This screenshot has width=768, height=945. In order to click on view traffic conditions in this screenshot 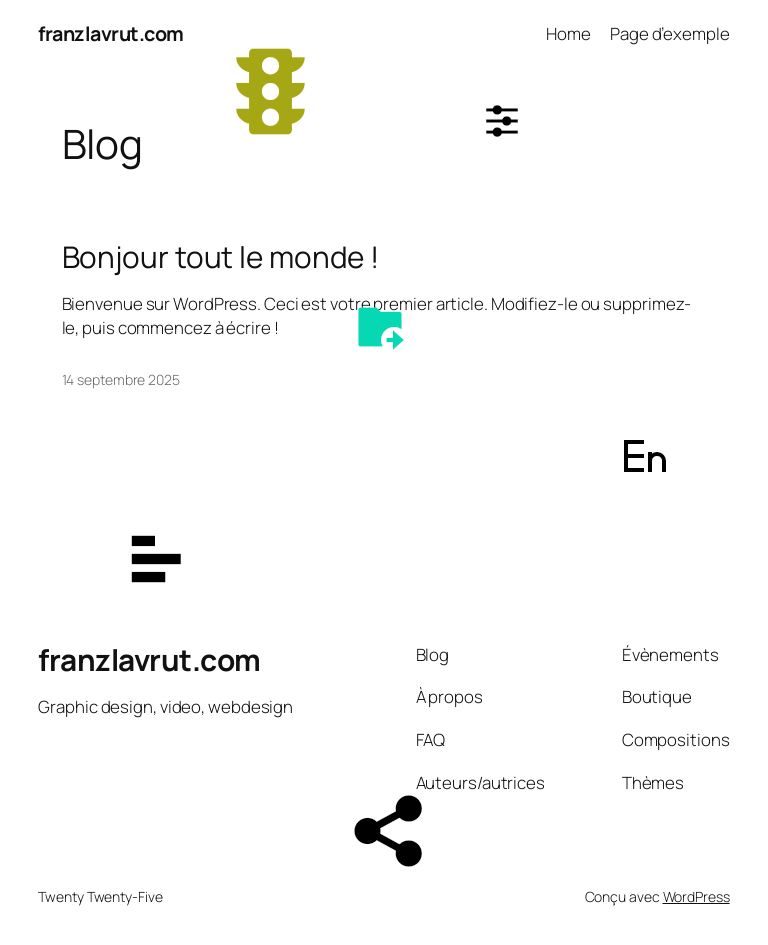, I will do `click(270, 91)`.